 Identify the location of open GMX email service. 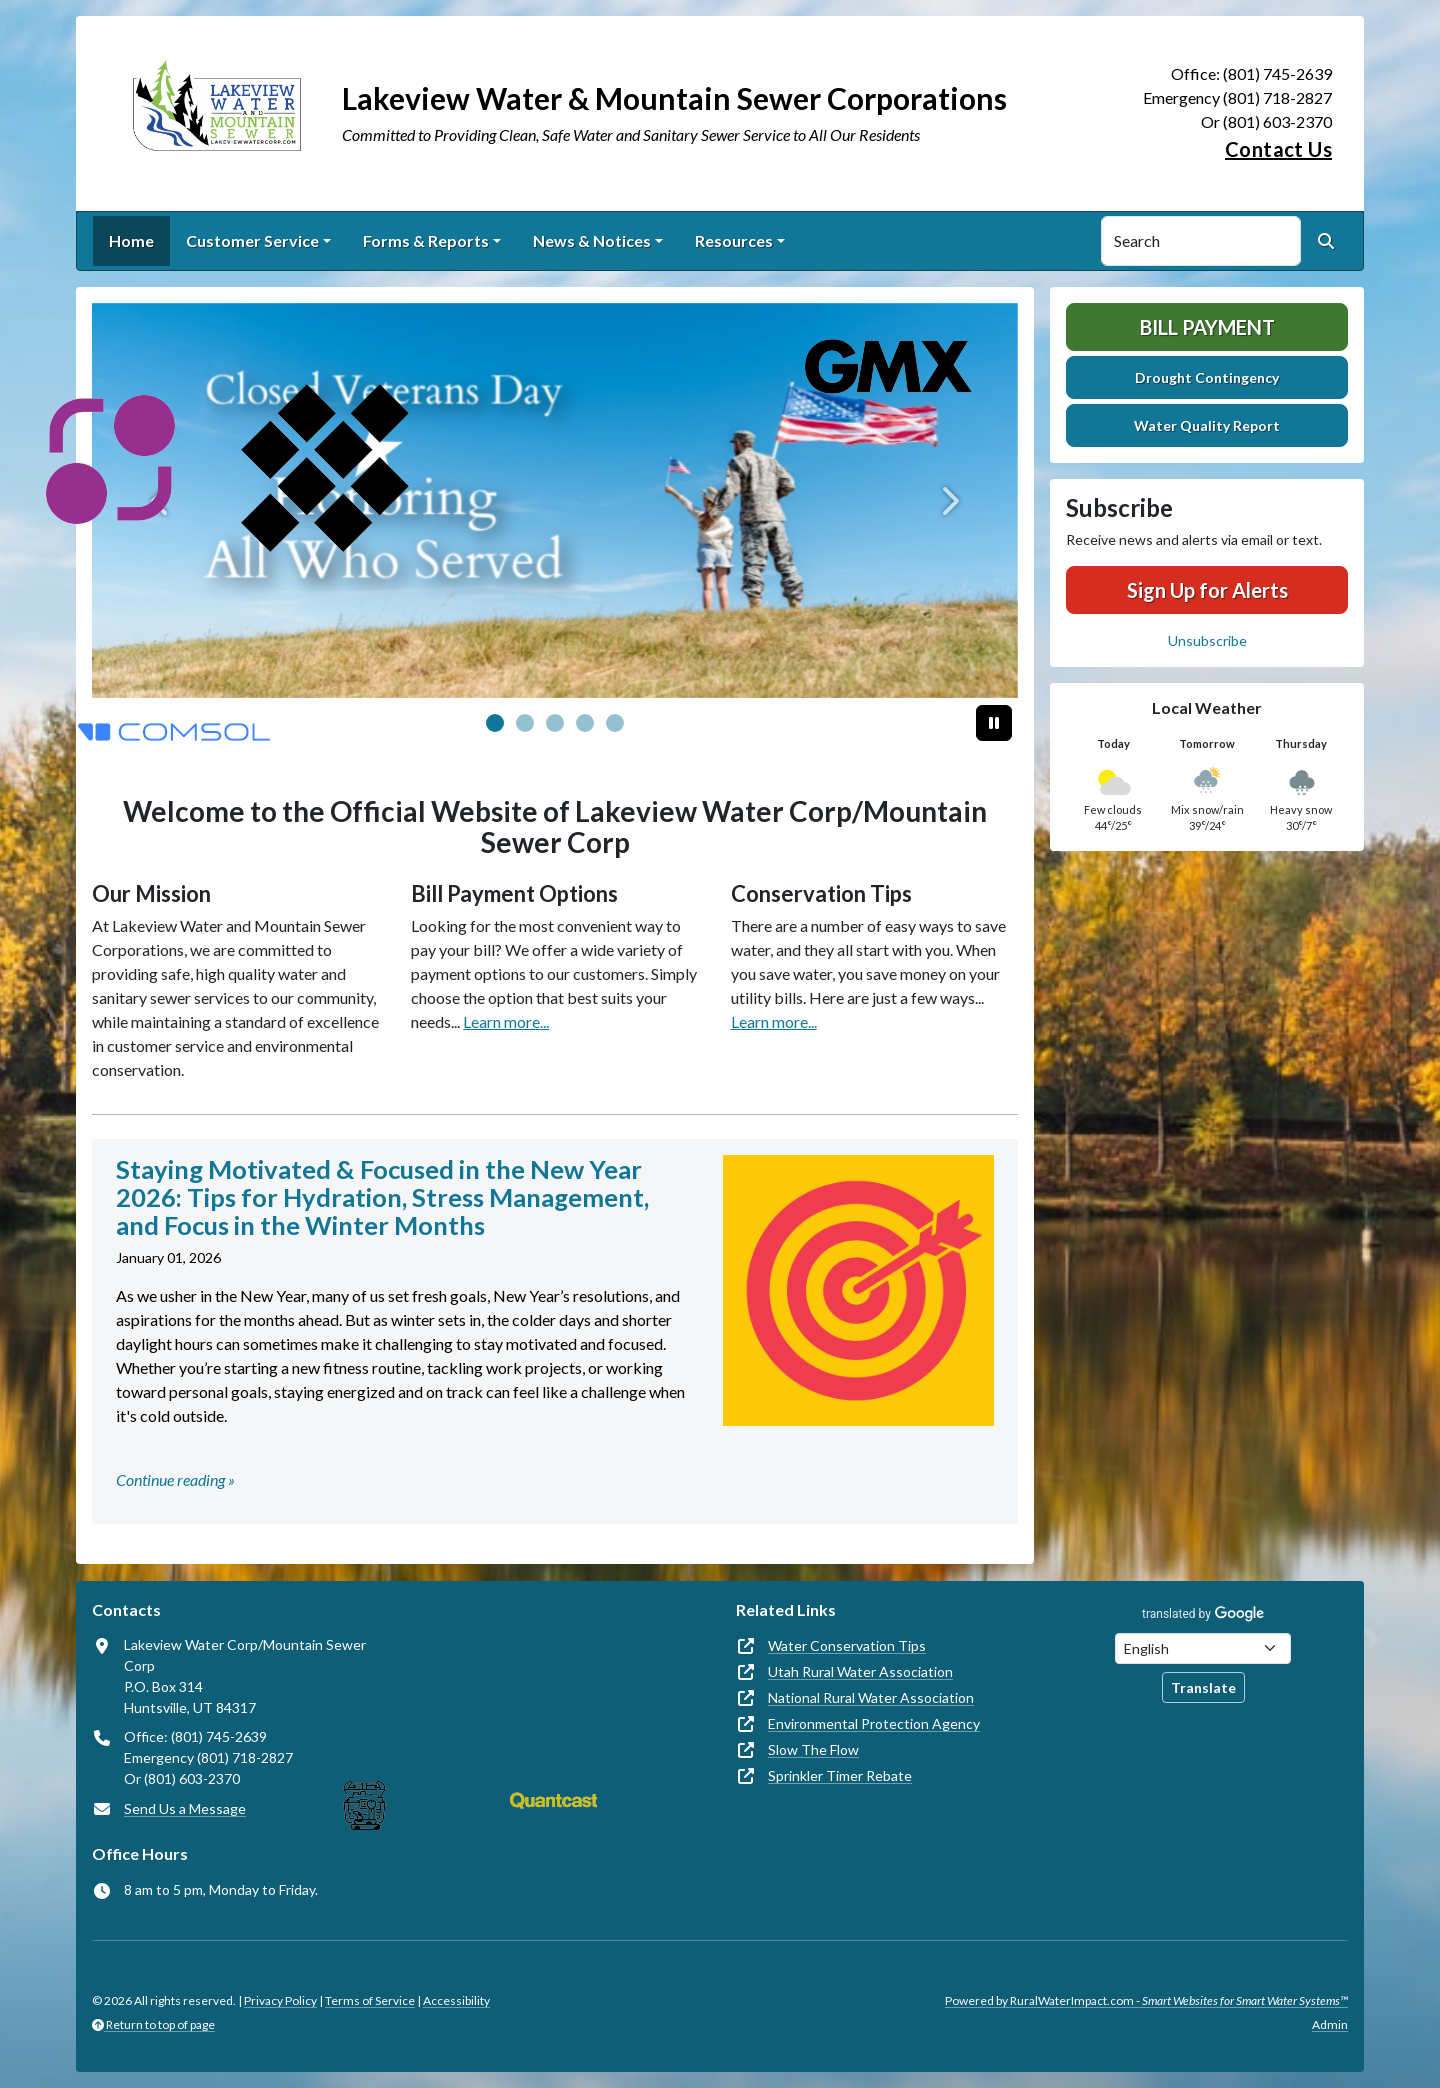
(888, 366).